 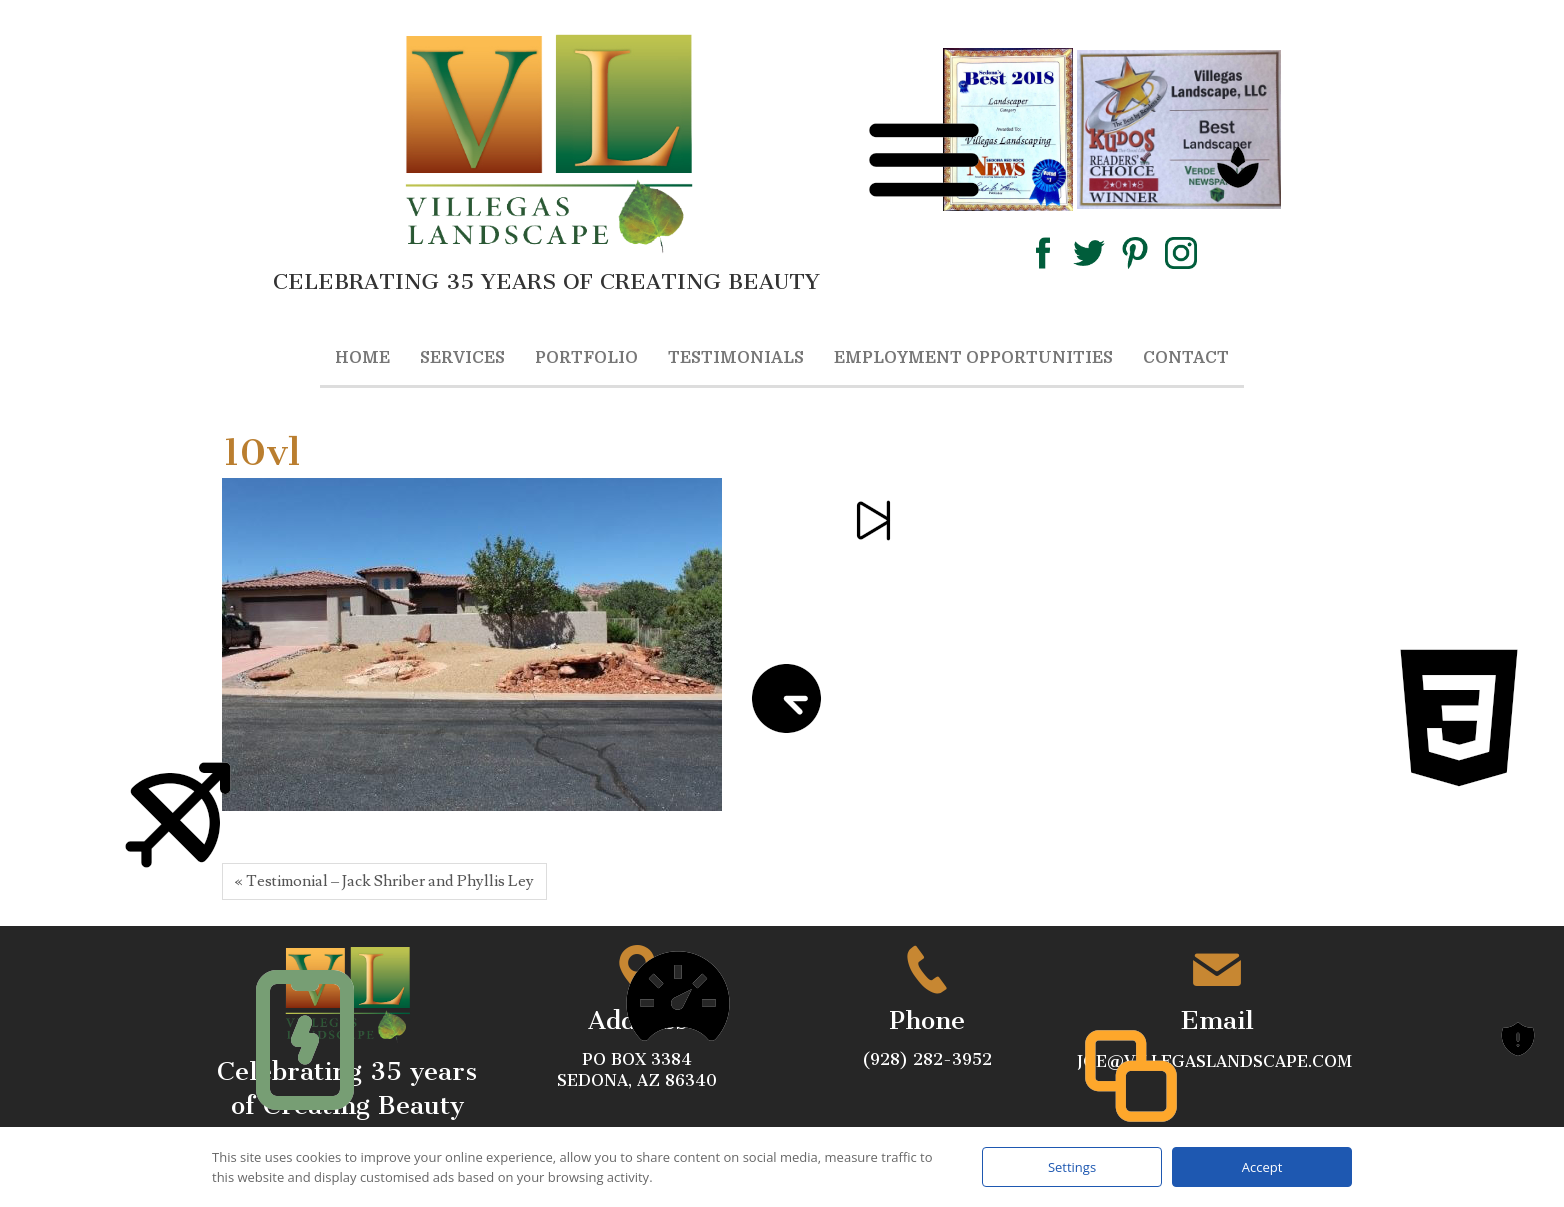 I want to click on skip to the next track, so click(x=873, y=520).